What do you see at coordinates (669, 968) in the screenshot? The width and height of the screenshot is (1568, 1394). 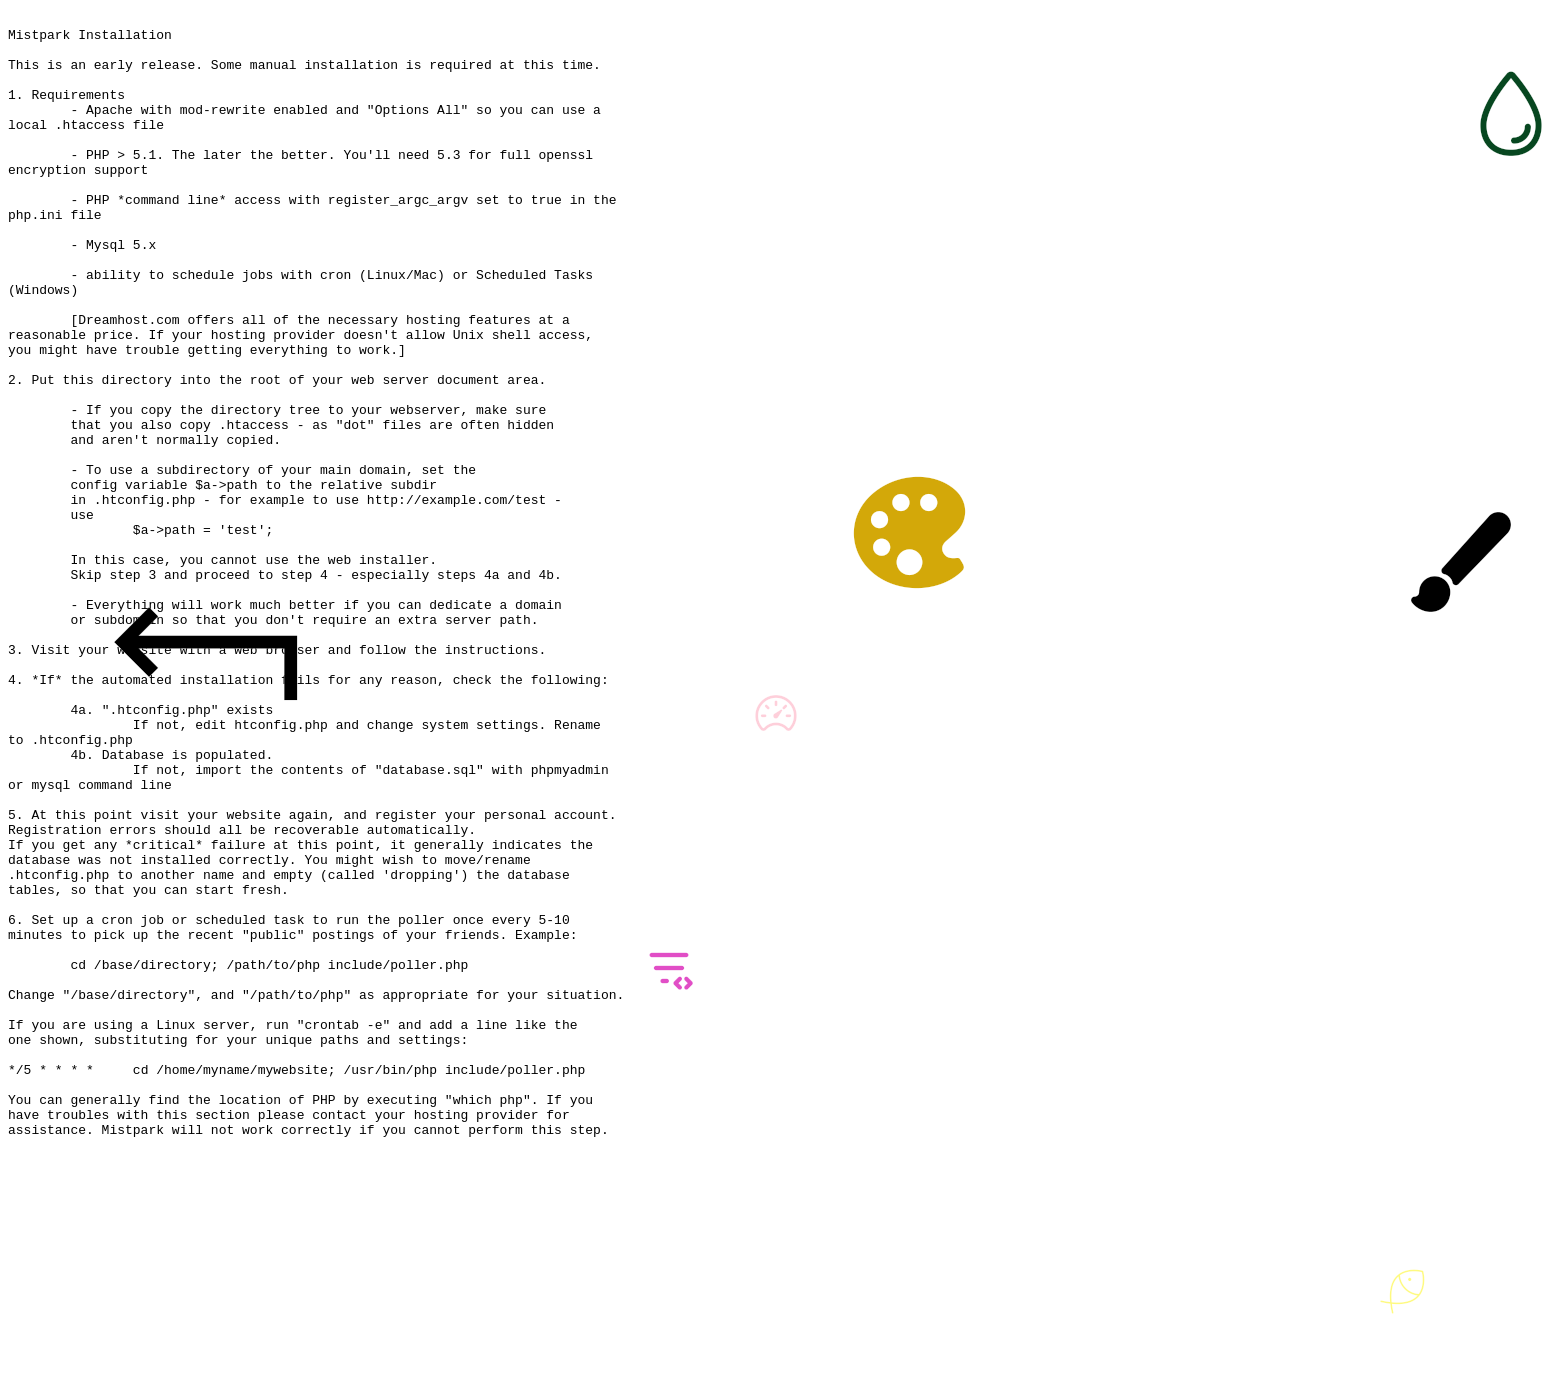 I see `filter results by code or script` at bounding box center [669, 968].